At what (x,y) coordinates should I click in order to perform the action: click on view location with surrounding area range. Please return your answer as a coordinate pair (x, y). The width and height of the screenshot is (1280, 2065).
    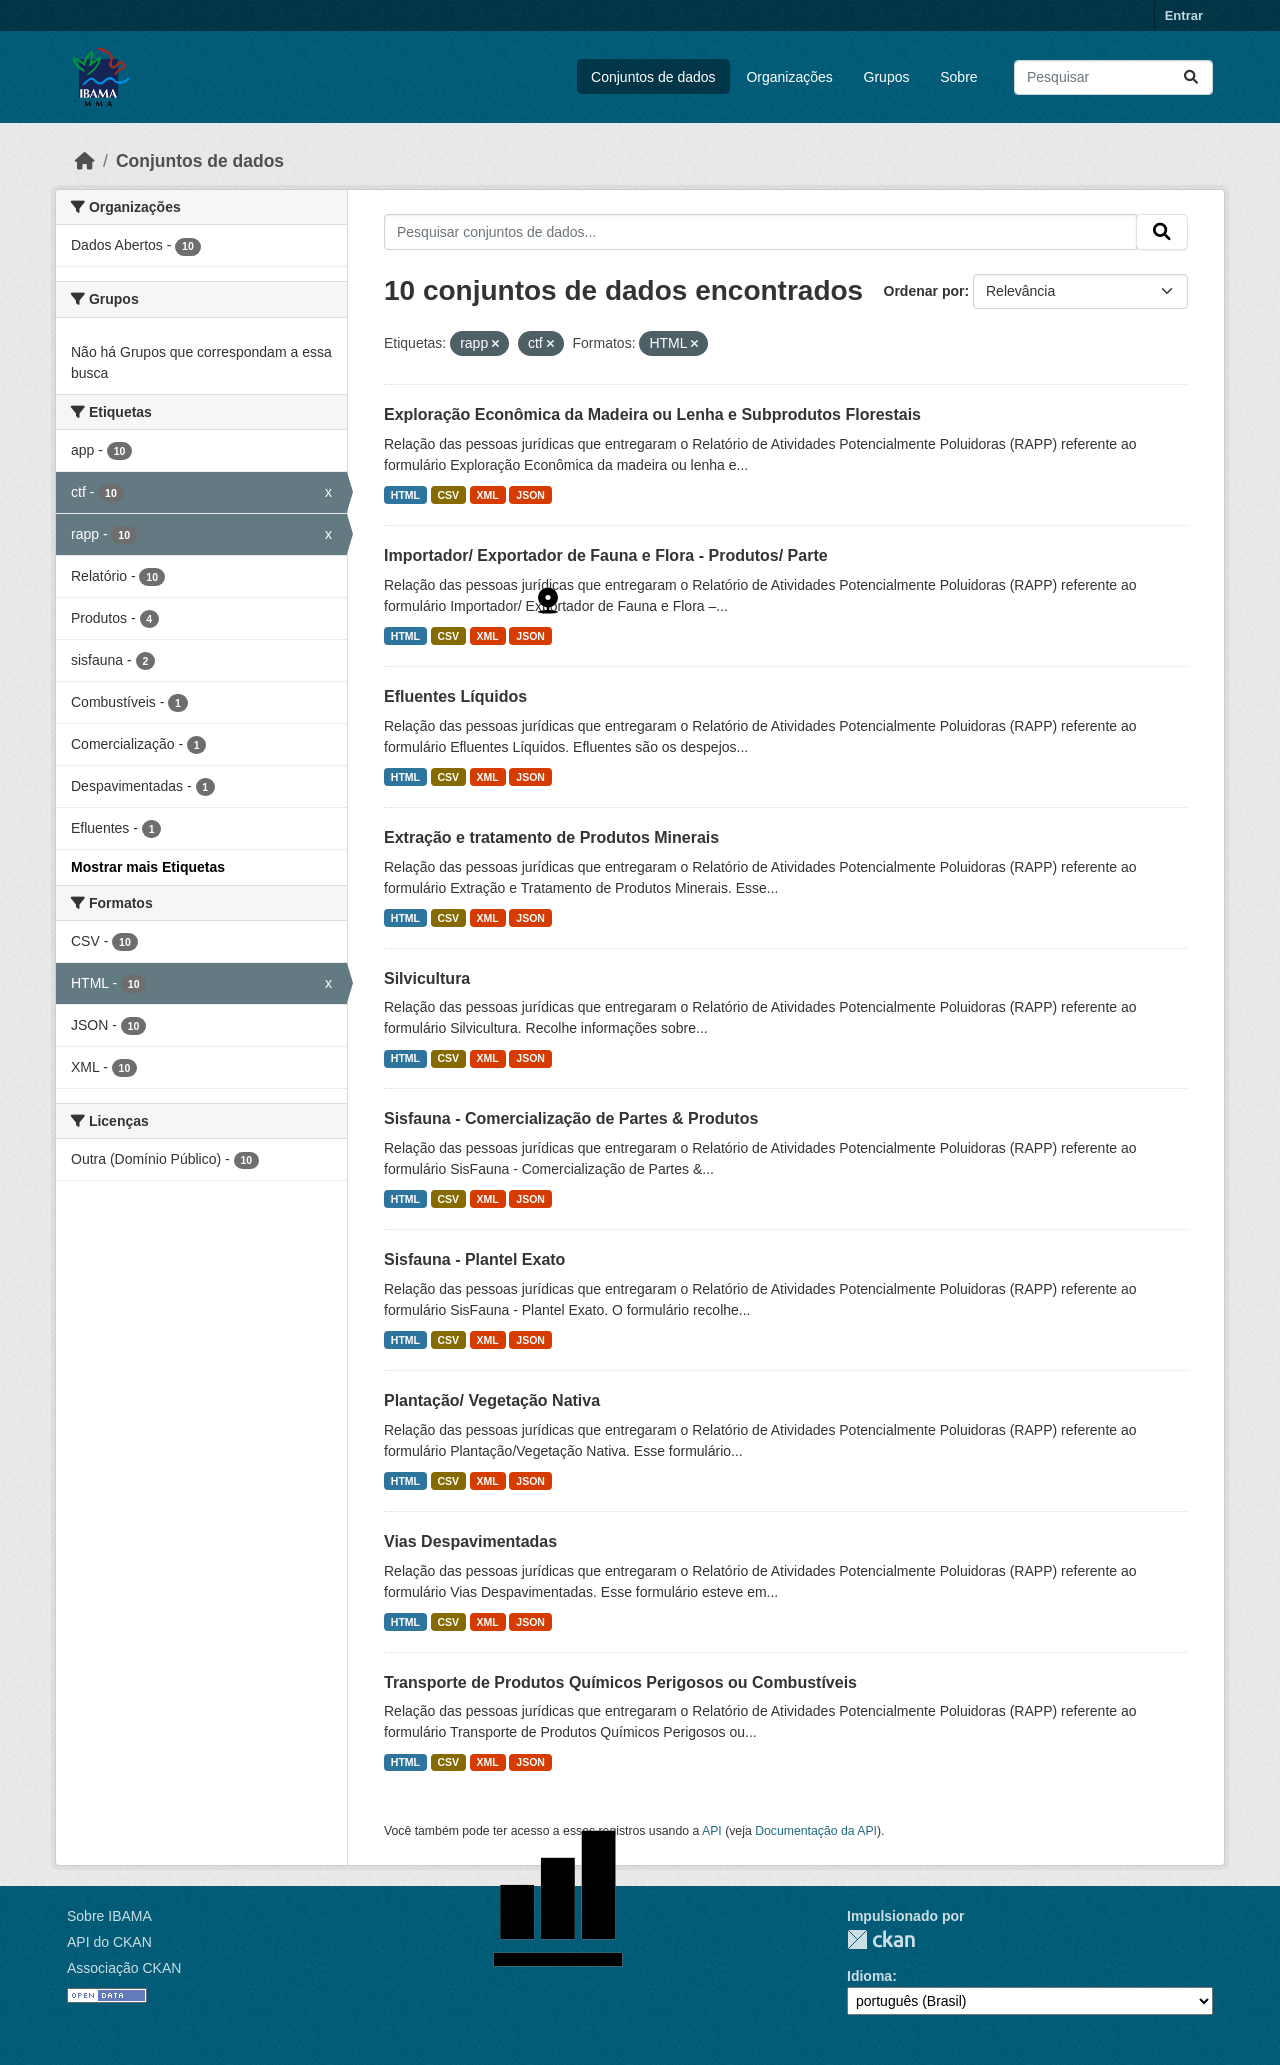
    Looking at the image, I should click on (548, 600).